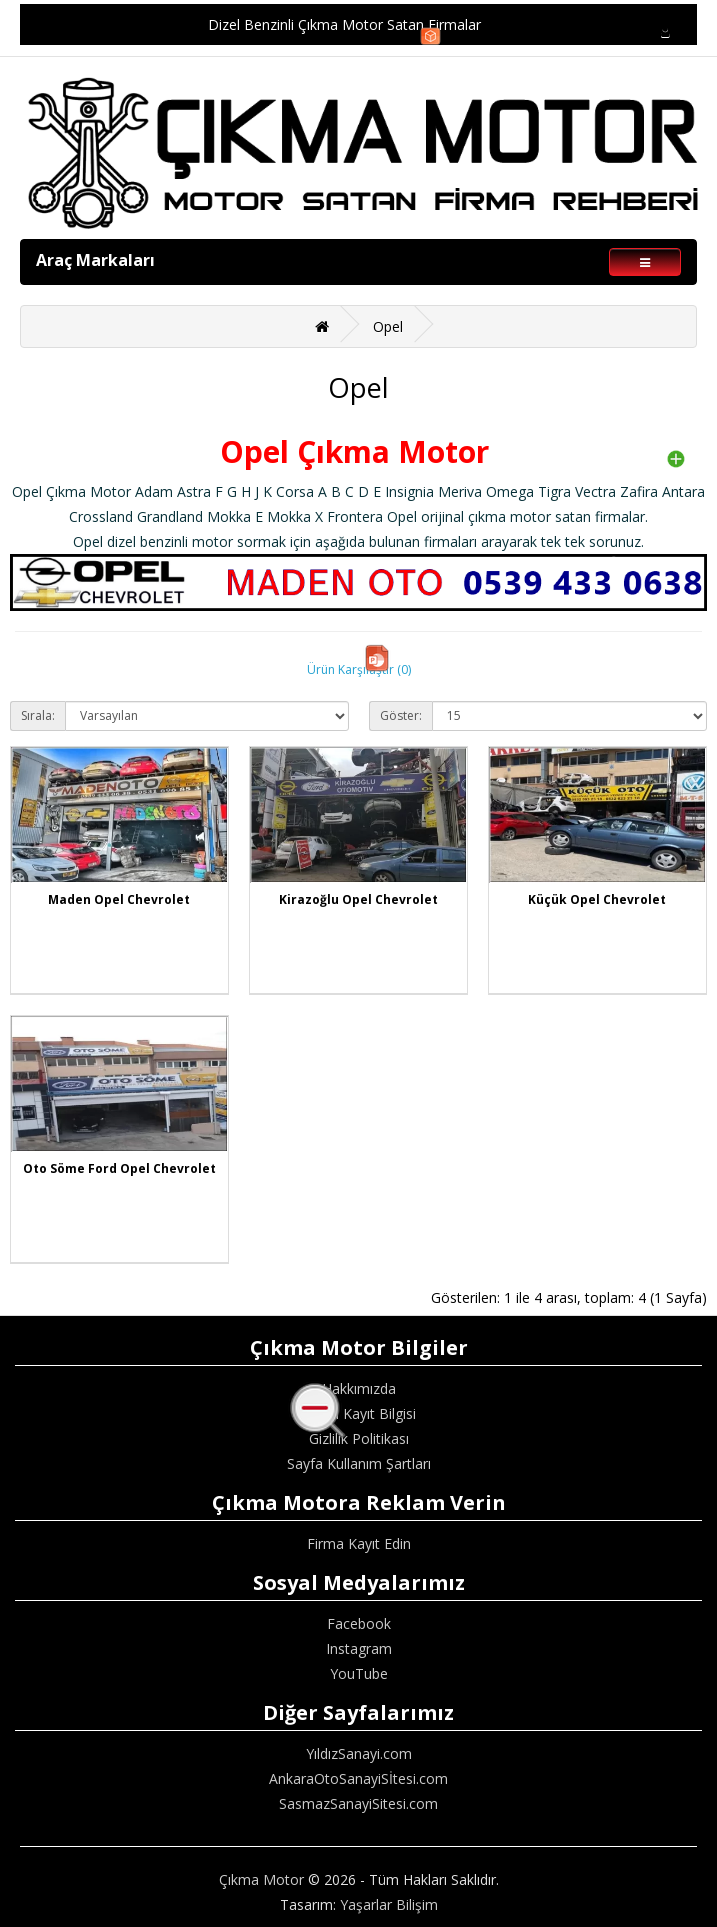 The height and width of the screenshot is (1927, 717). What do you see at coordinates (676, 459) in the screenshot?
I see `add a new item to the list` at bounding box center [676, 459].